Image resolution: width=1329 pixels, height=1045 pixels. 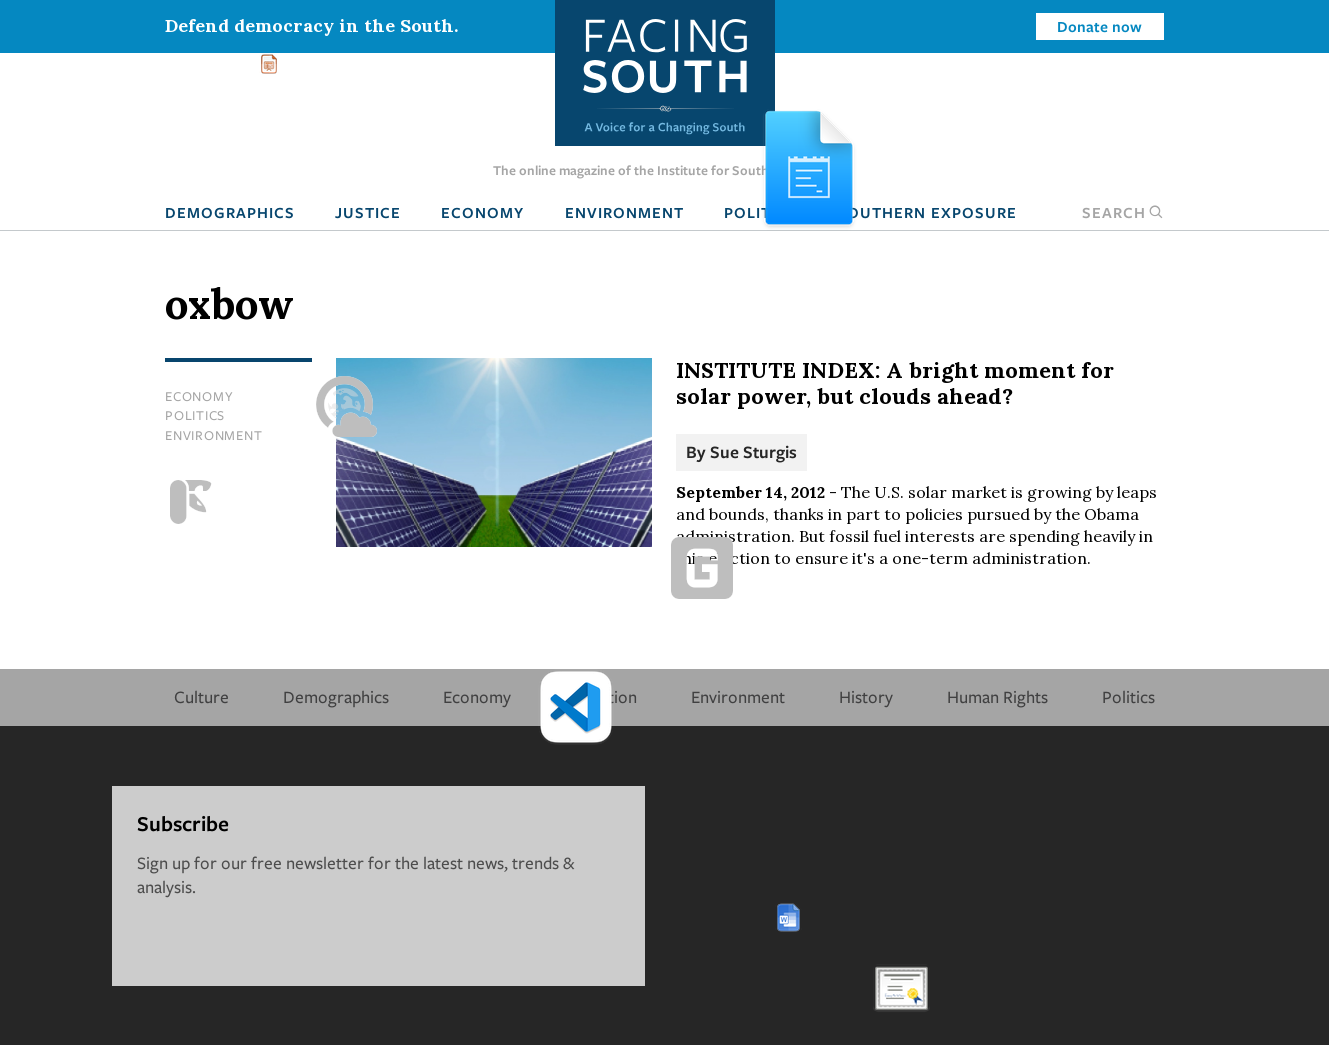 What do you see at coordinates (901, 989) in the screenshot?
I see `indicates a certificate or credential file` at bounding box center [901, 989].